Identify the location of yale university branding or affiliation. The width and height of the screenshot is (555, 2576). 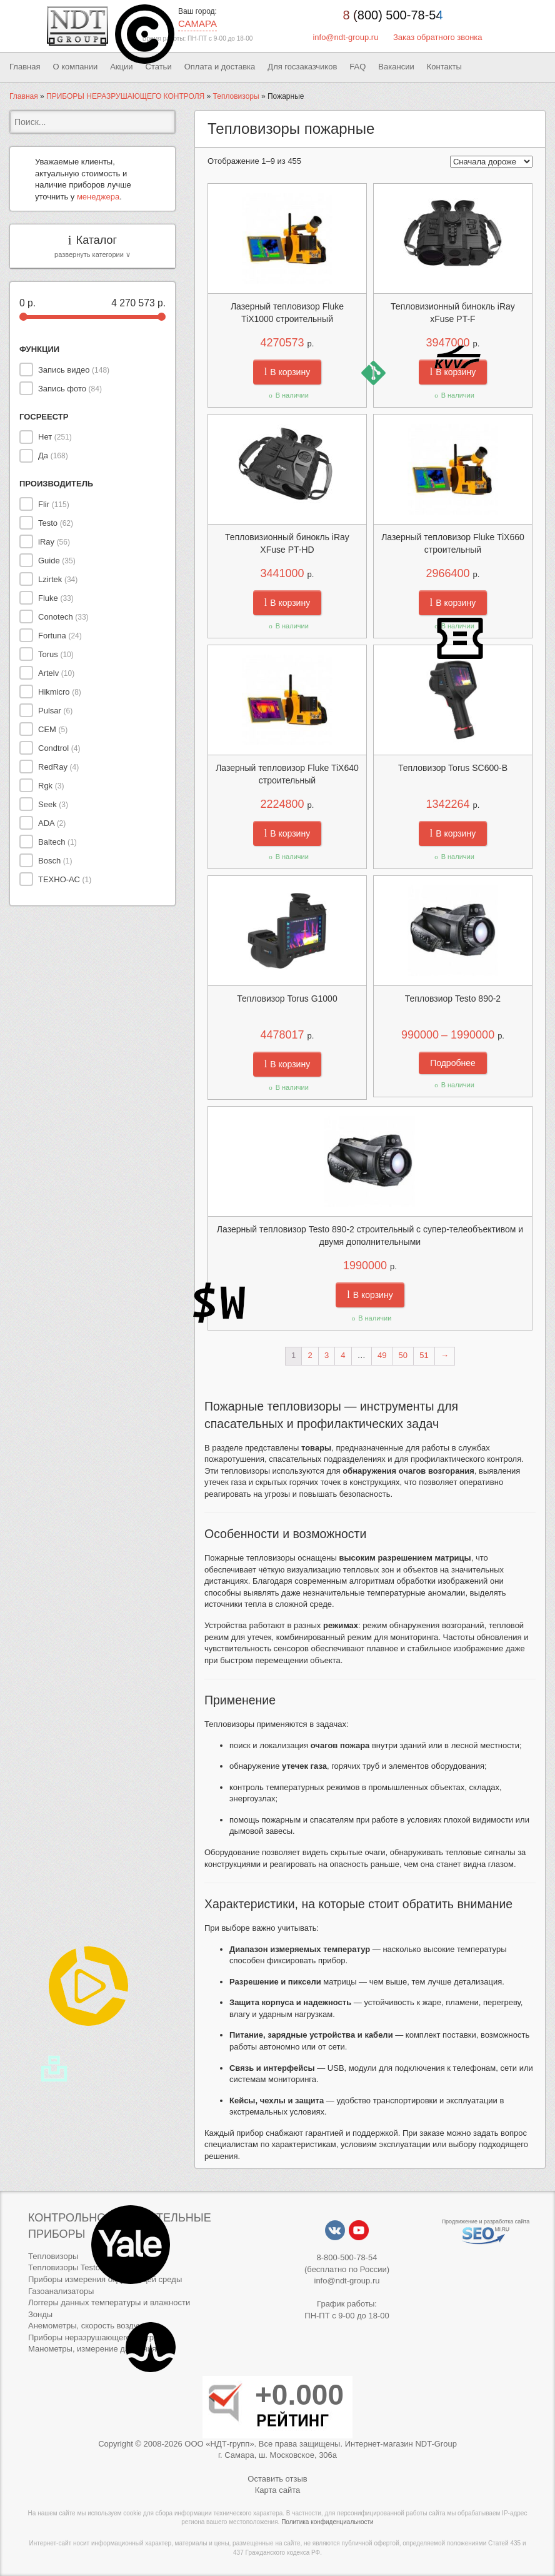
(131, 2245).